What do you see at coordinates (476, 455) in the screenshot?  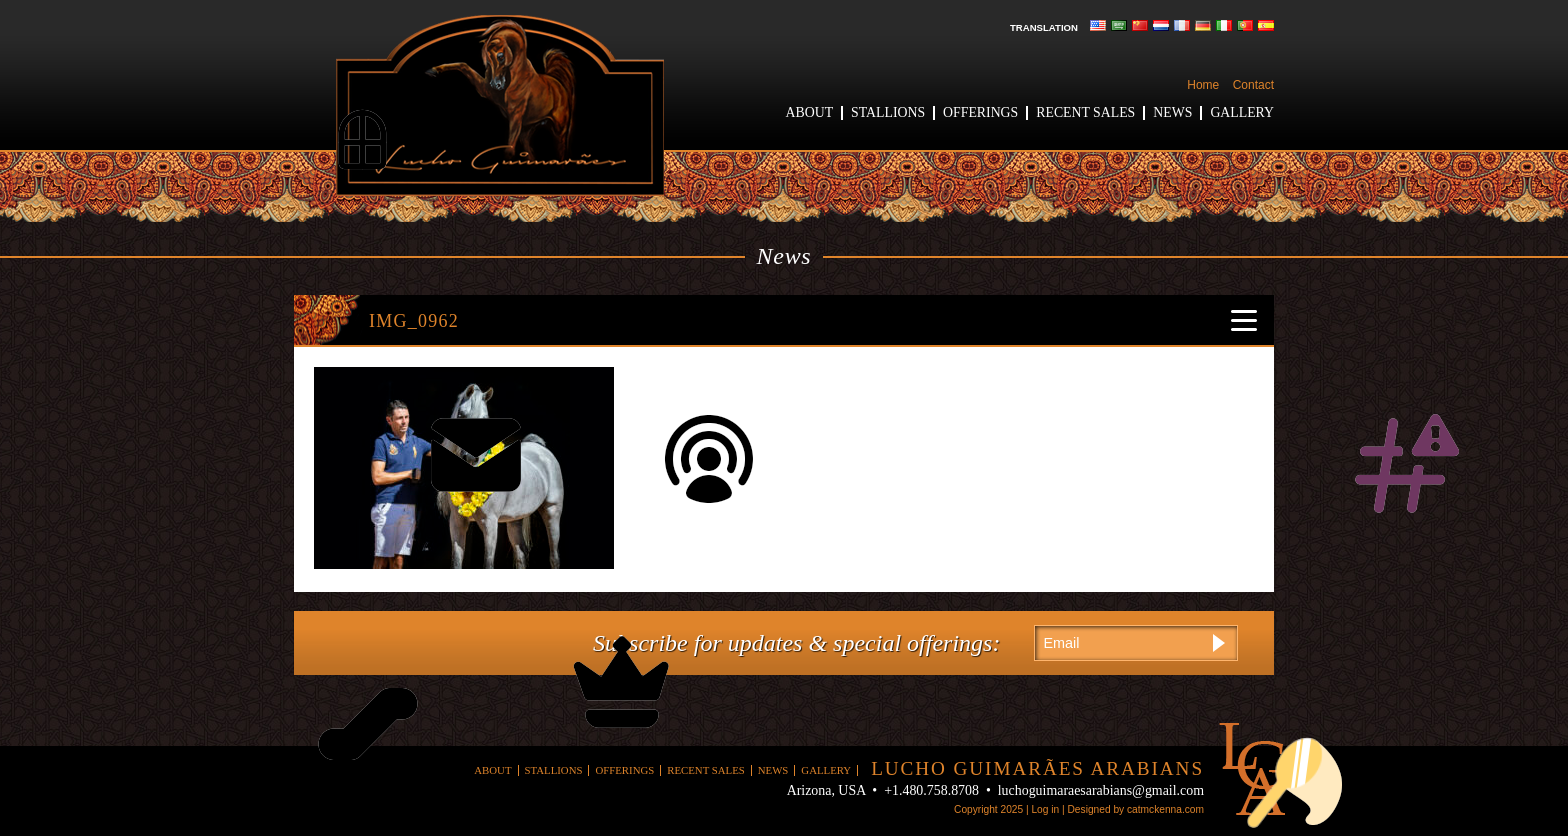 I see `open your inbox or messages` at bounding box center [476, 455].